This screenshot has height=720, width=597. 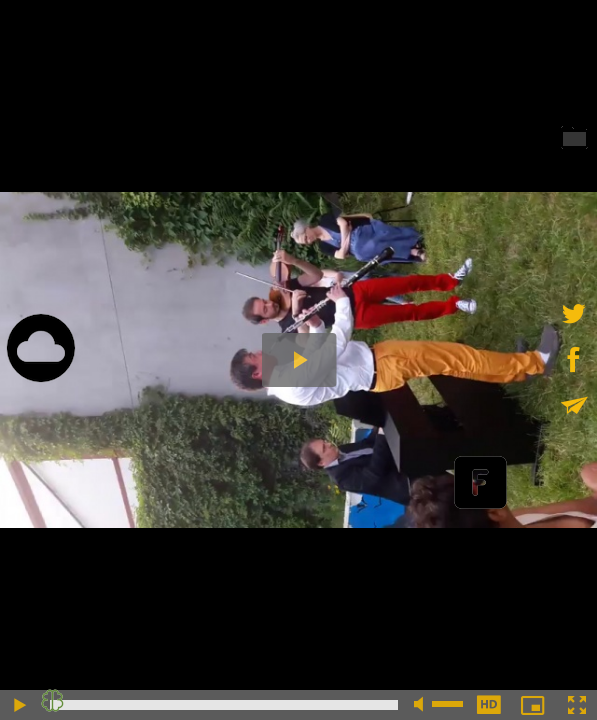 I want to click on open folder to view contents, so click(x=574, y=137).